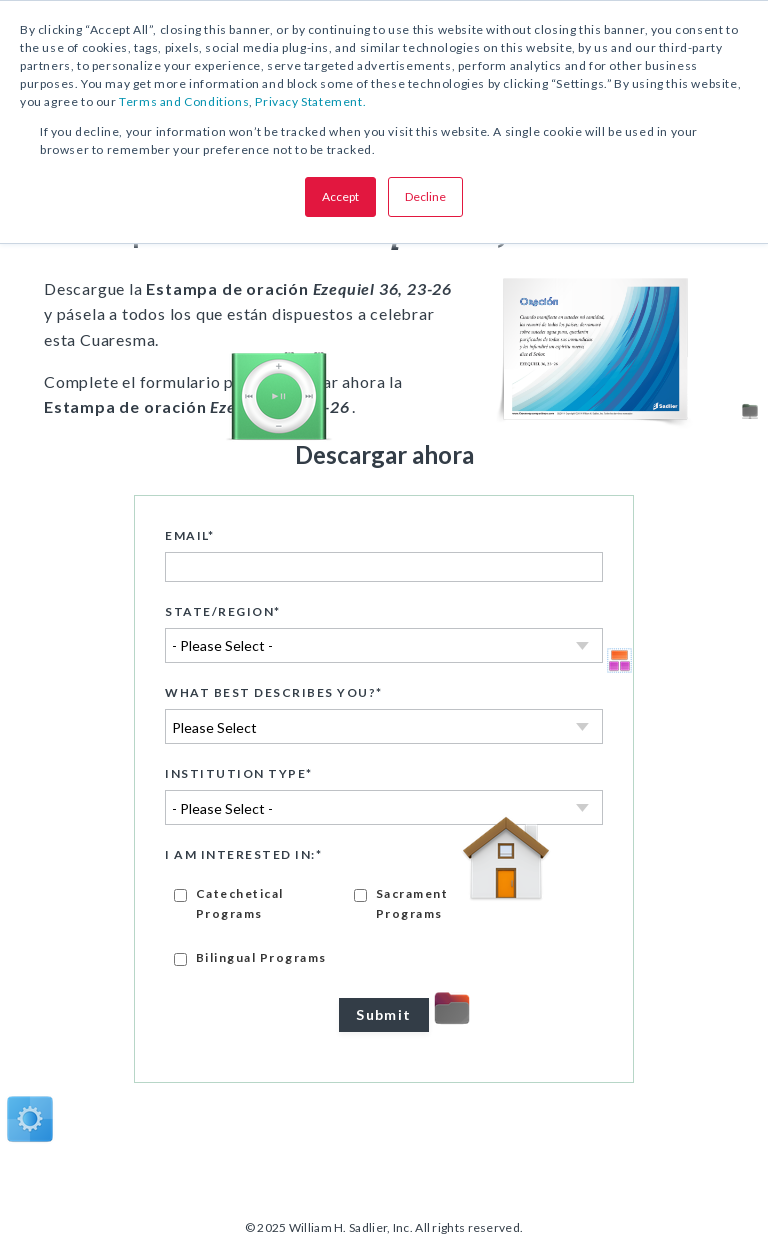 This screenshot has height=1256, width=768. Describe the element at coordinates (30, 1119) in the screenshot. I see `configure default applications for your system` at that location.